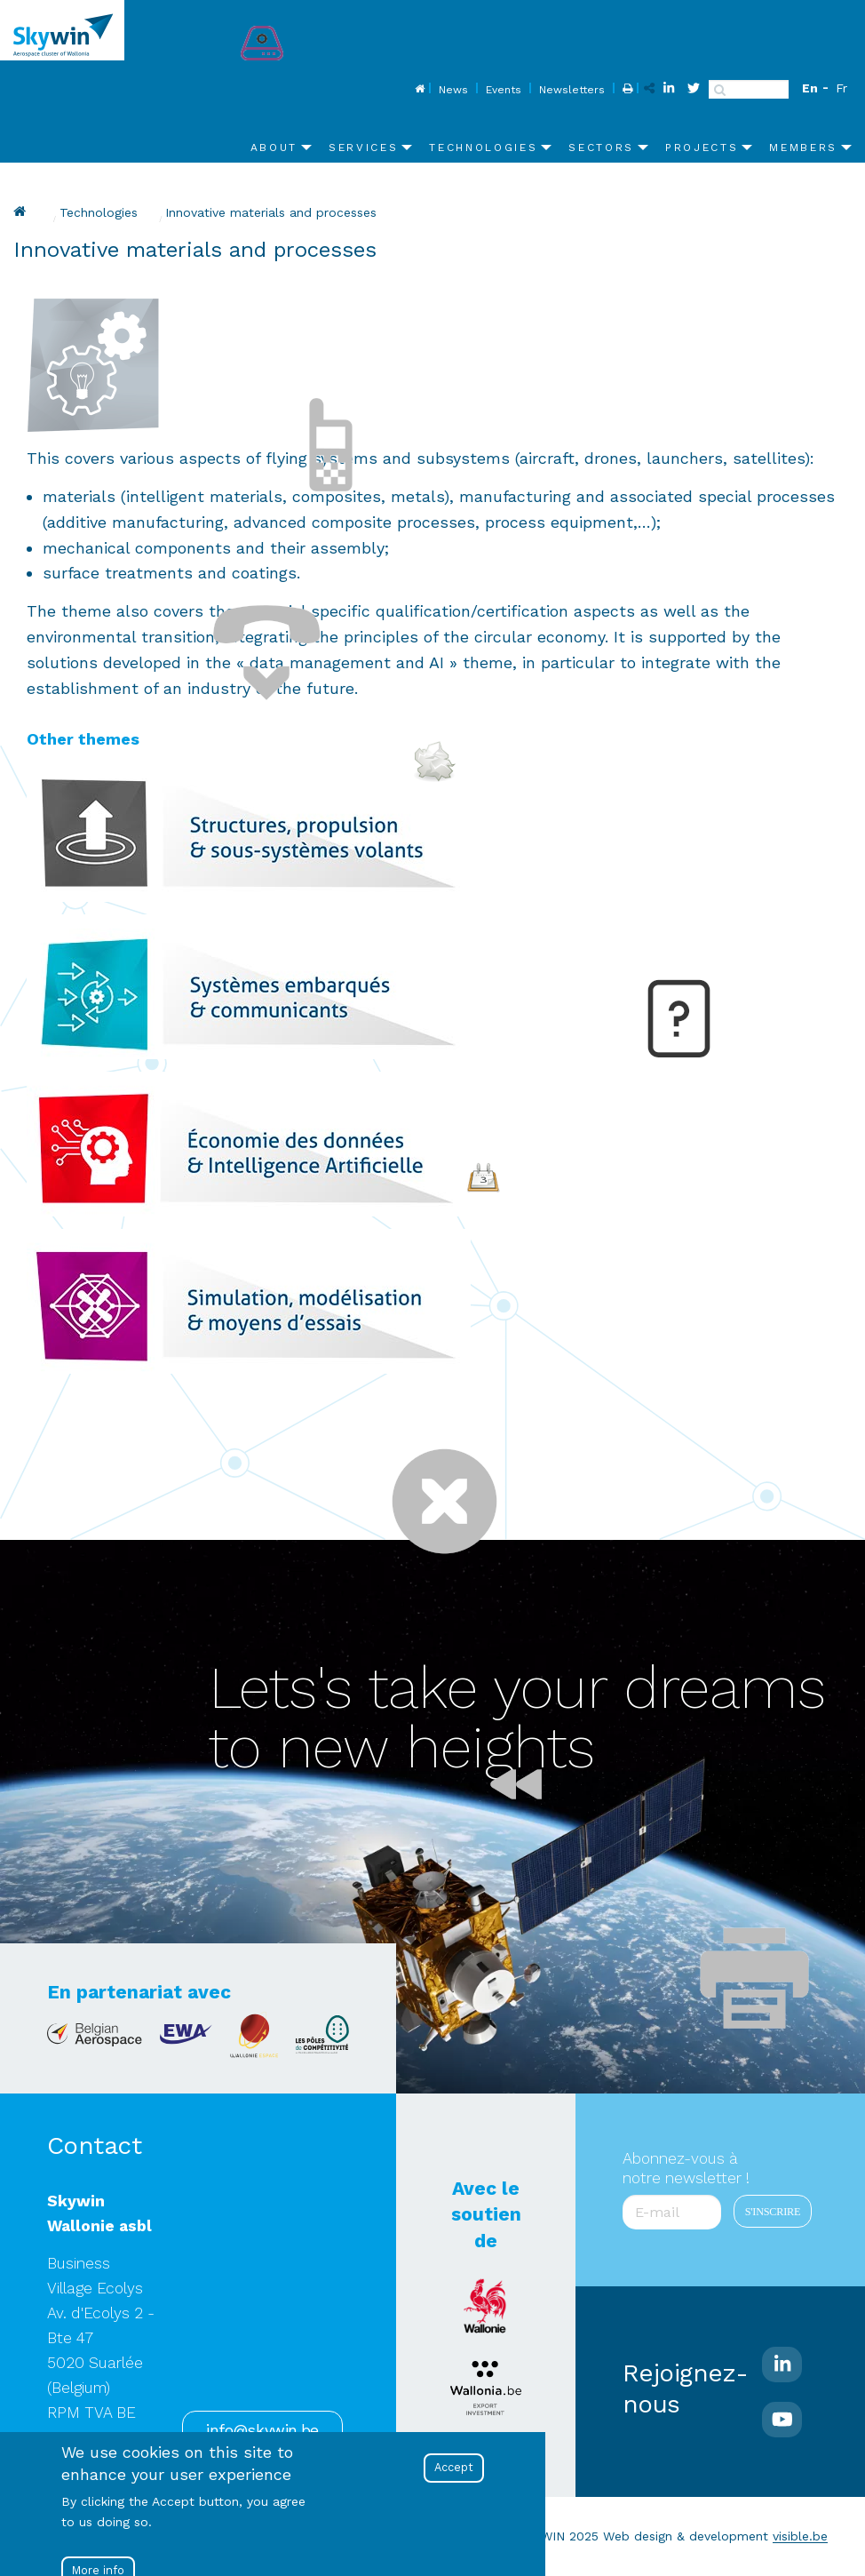 Image resolution: width=865 pixels, height=2576 pixels. What do you see at coordinates (434, 762) in the screenshot?
I see `mark email as junk or spam` at bounding box center [434, 762].